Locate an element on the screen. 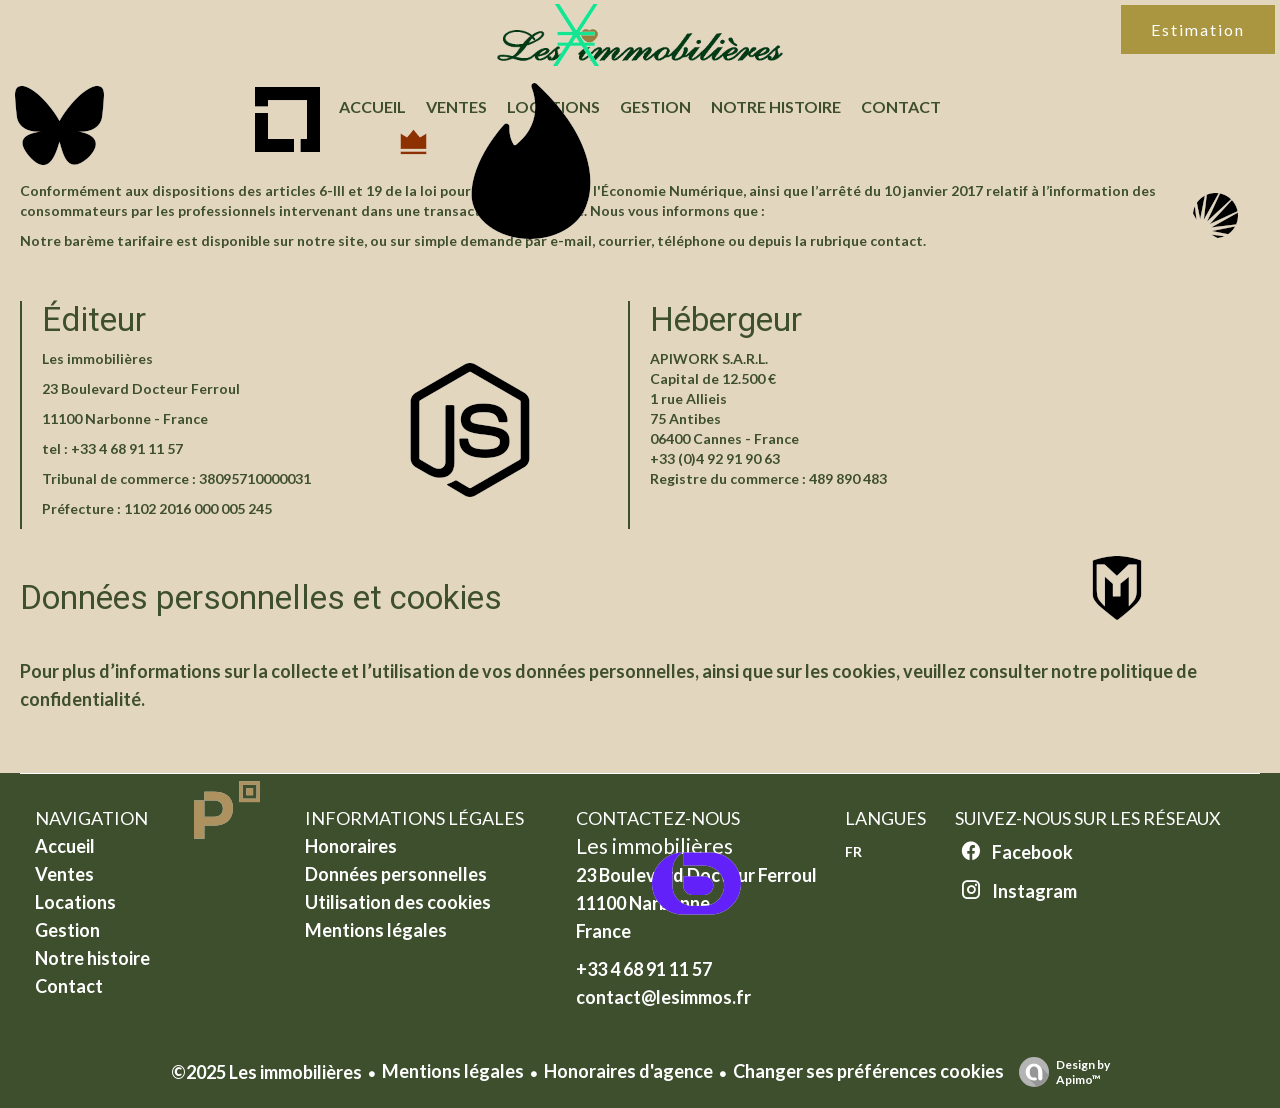  indicates VIP or premium membership status is located at coordinates (413, 142).